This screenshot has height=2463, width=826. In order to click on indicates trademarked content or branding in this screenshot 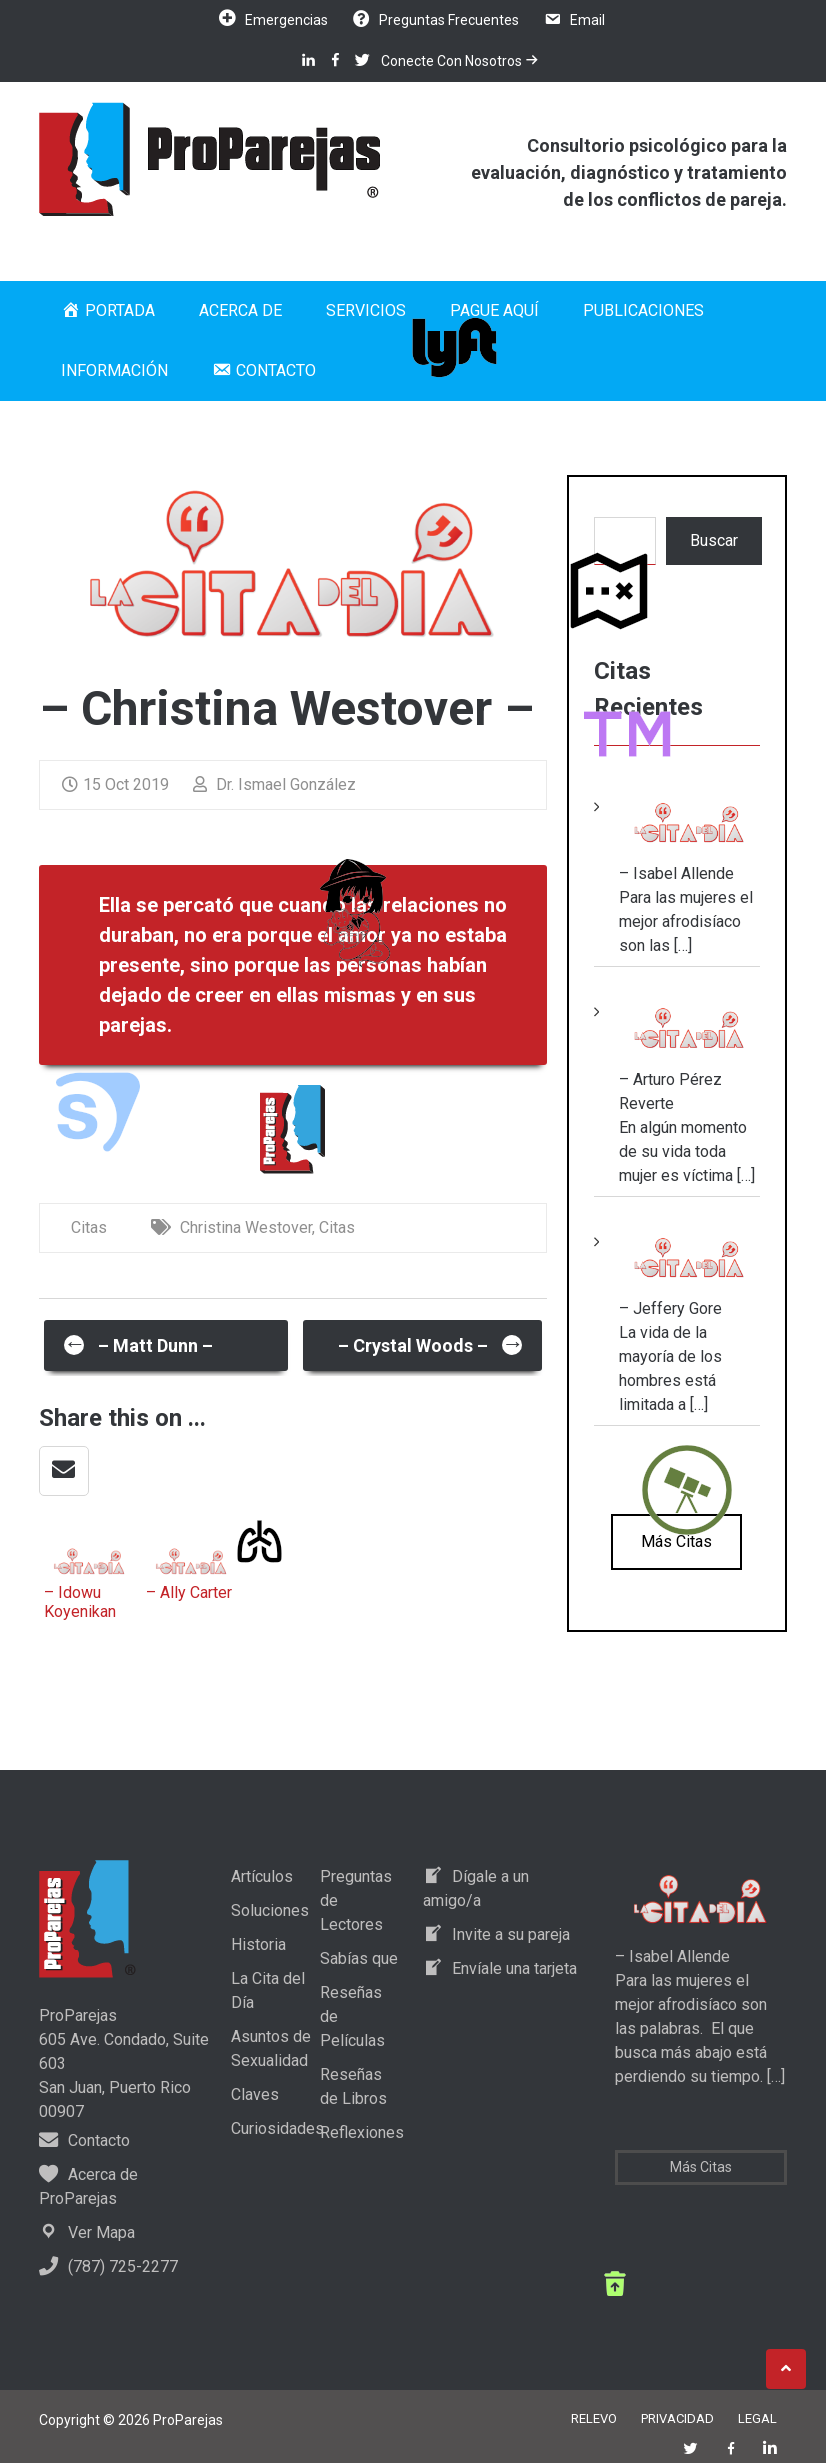, I will do `click(629, 734)`.